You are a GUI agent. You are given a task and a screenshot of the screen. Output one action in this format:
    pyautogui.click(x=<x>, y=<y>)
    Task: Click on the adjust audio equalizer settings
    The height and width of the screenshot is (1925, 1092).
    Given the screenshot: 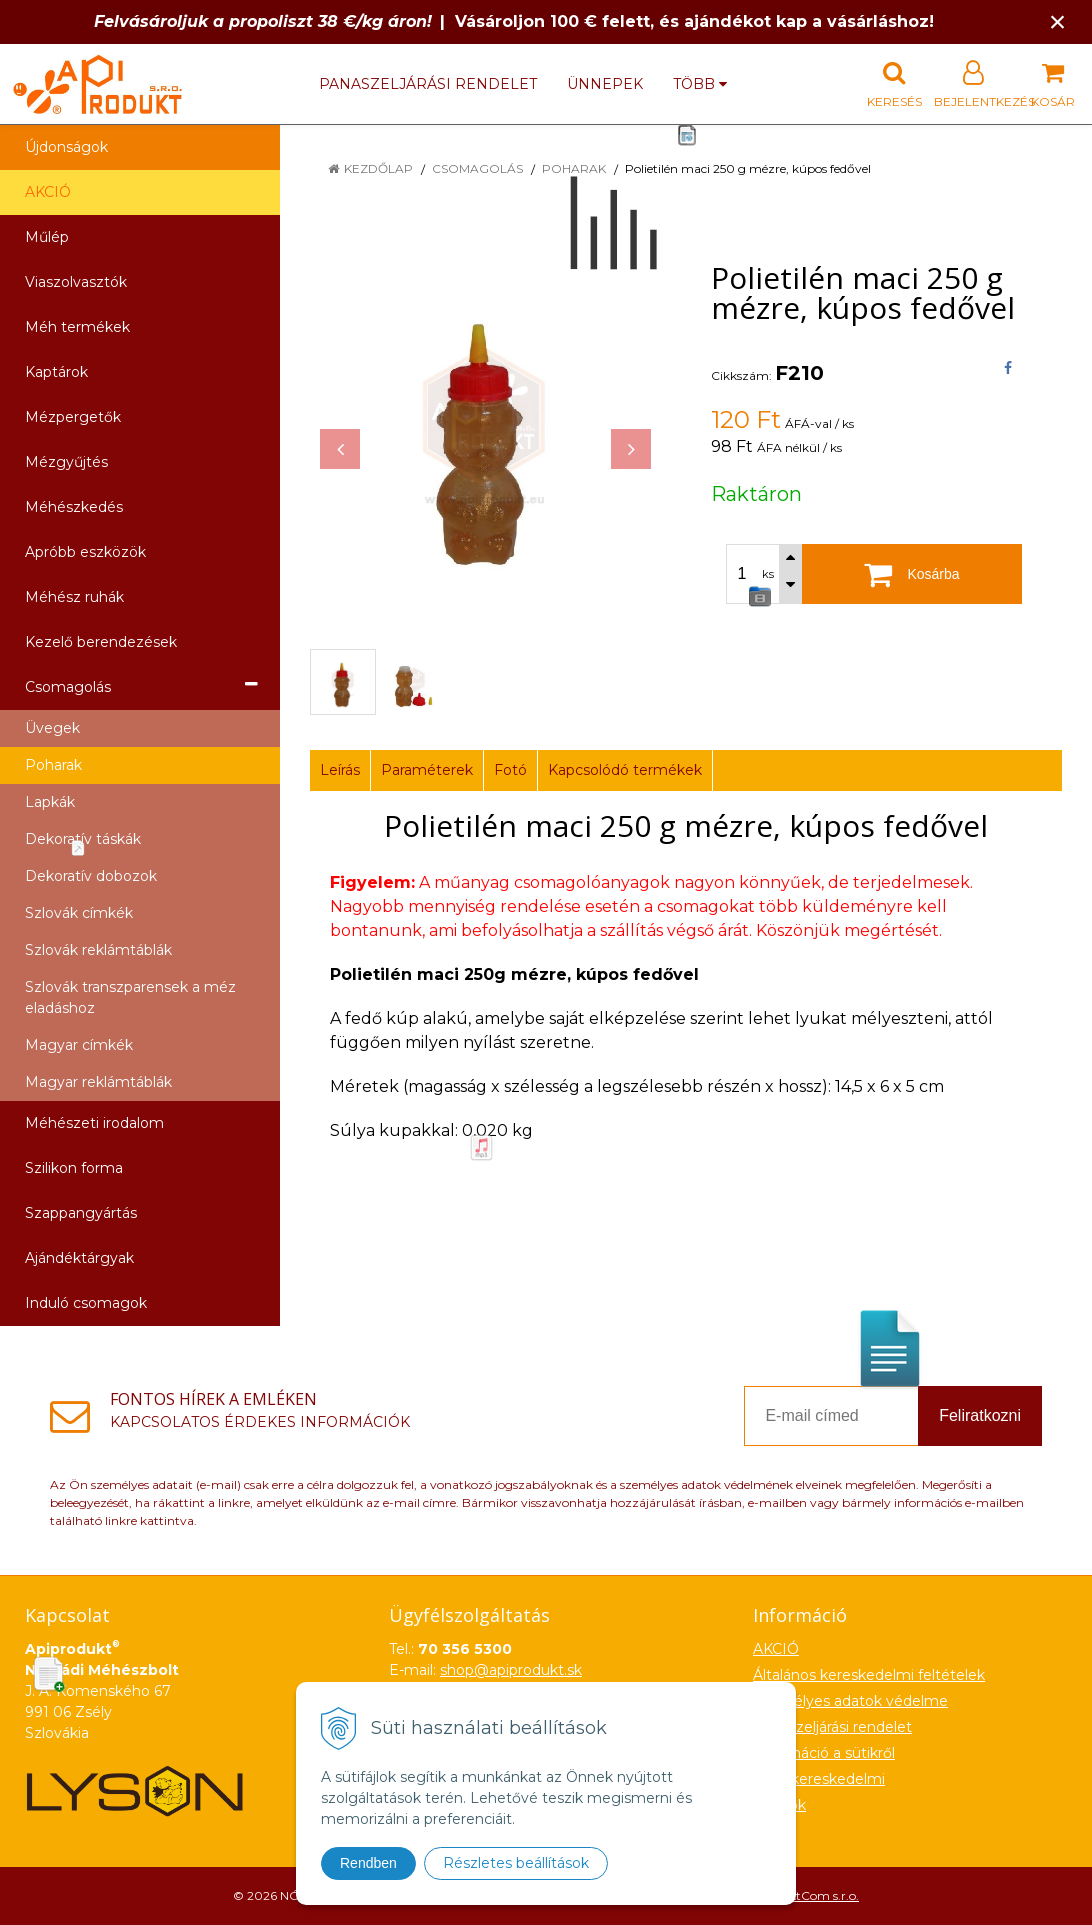 What is the action you would take?
    pyautogui.click(x=617, y=223)
    